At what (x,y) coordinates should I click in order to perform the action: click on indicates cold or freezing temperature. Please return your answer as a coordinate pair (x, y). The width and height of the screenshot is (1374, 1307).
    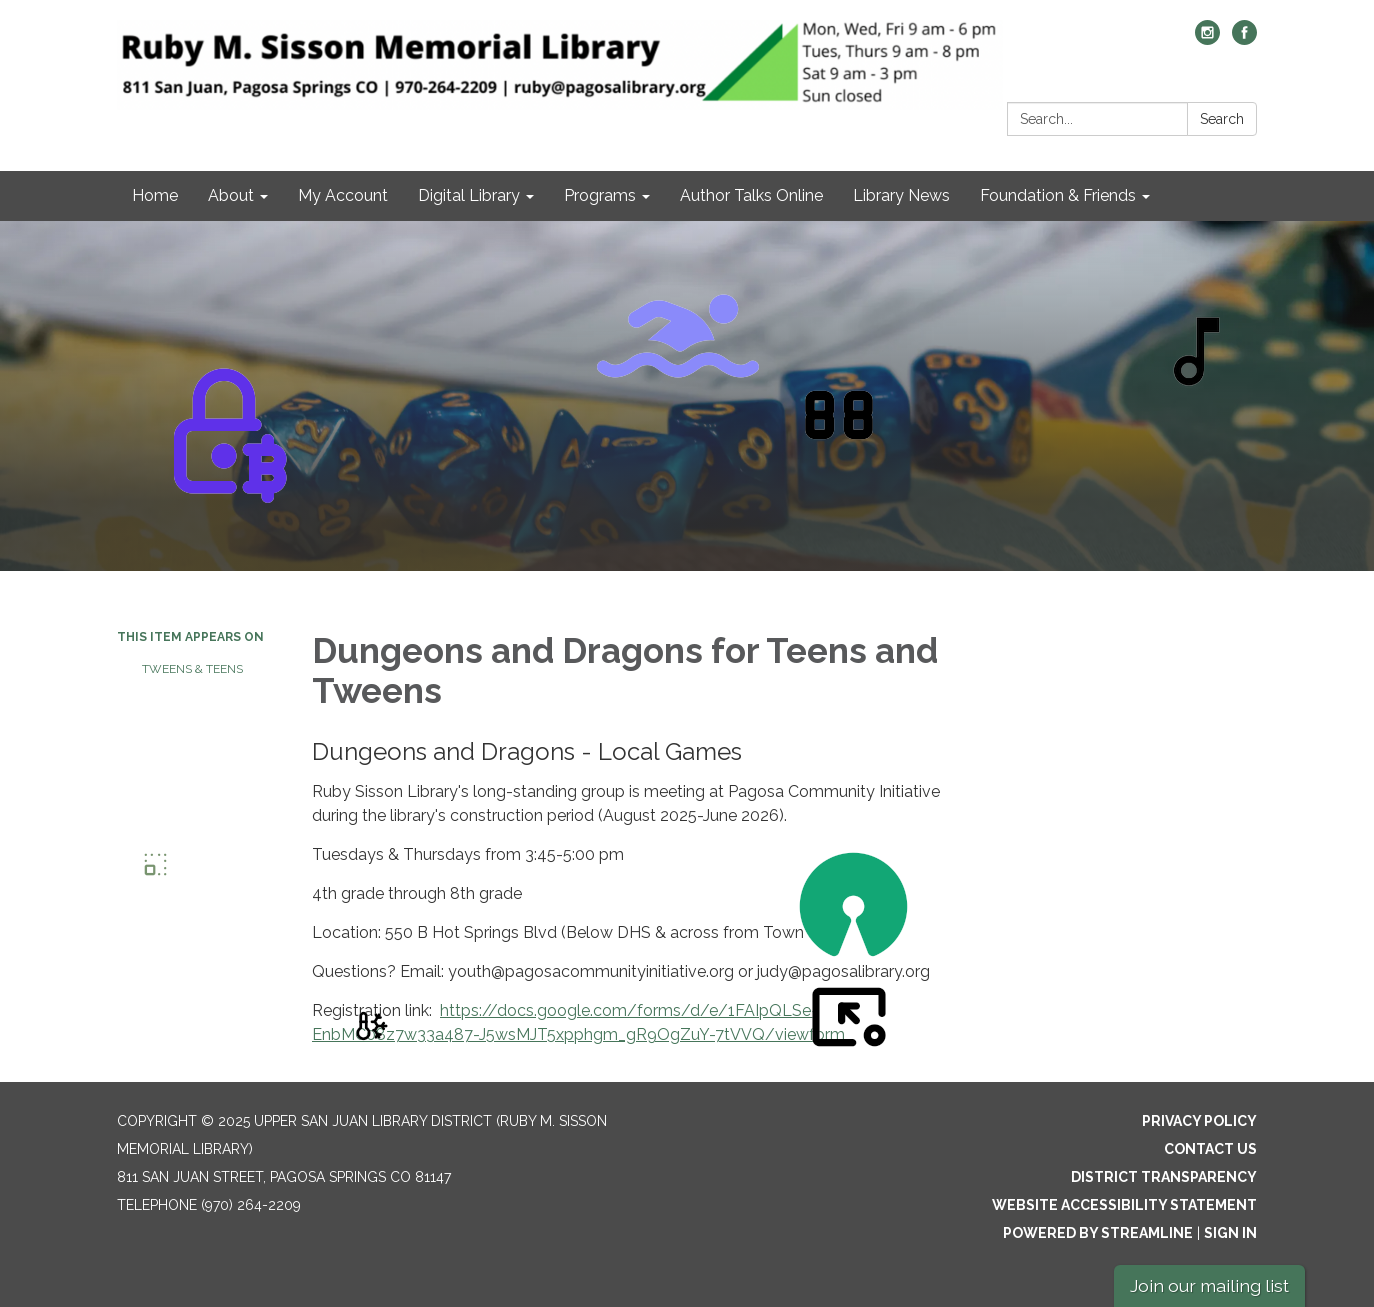
    Looking at the image, I should click on (372, 1026).